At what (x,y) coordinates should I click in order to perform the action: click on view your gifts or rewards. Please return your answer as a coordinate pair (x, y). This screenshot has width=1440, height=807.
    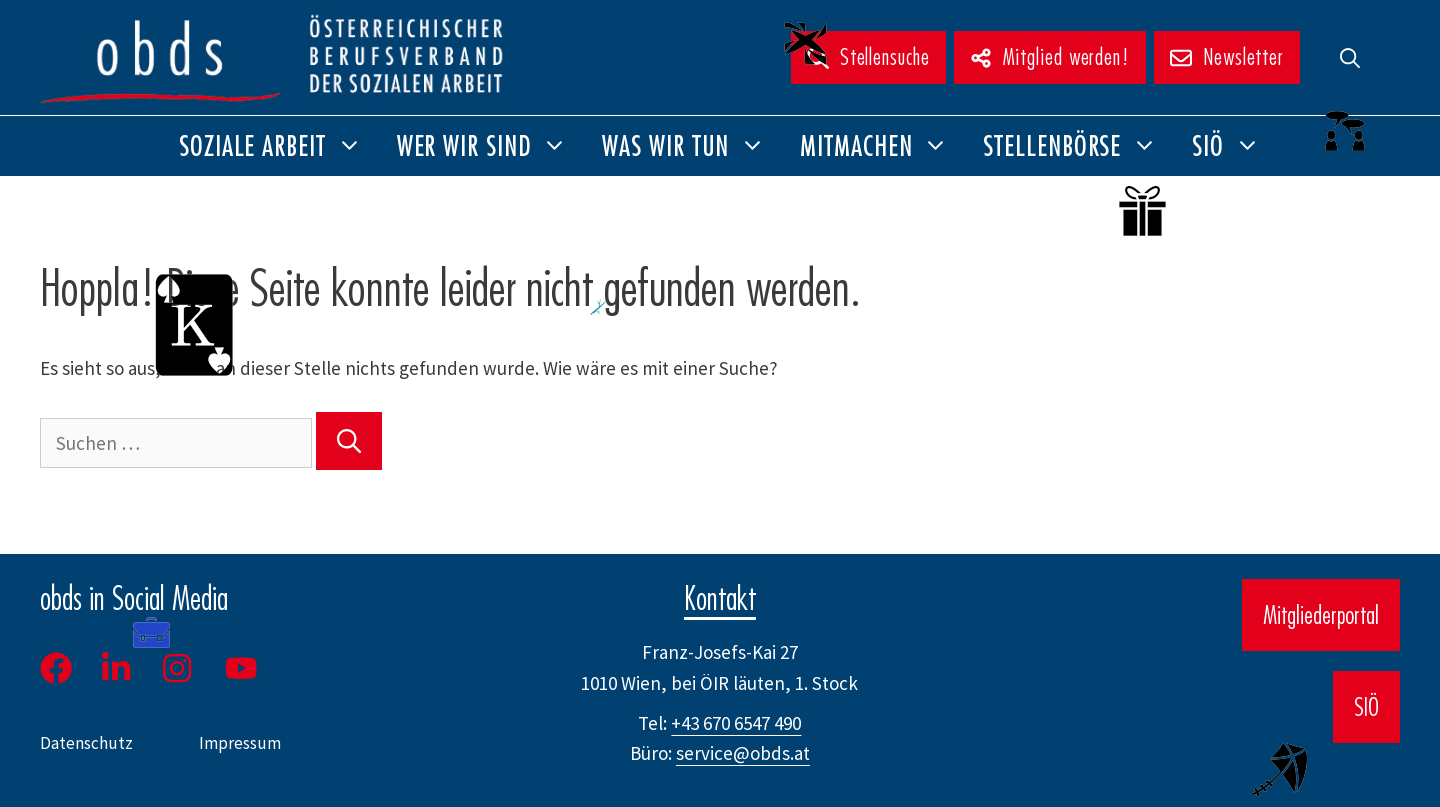
    Looking at the image, I should click on (1142, 208).